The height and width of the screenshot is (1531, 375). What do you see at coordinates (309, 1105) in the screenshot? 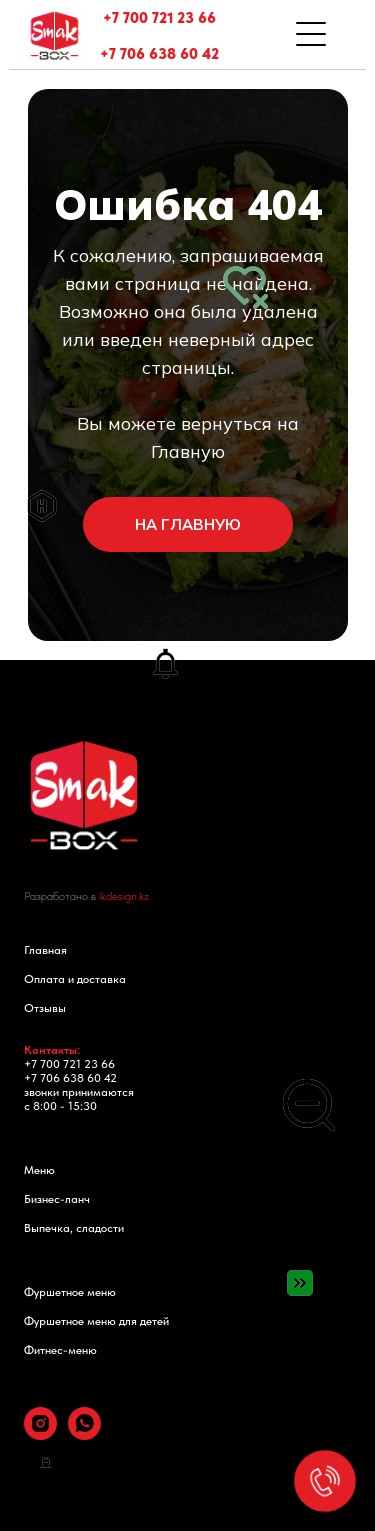
I see `zoom out to decrease magnification` at bounding box center [309, 1105].